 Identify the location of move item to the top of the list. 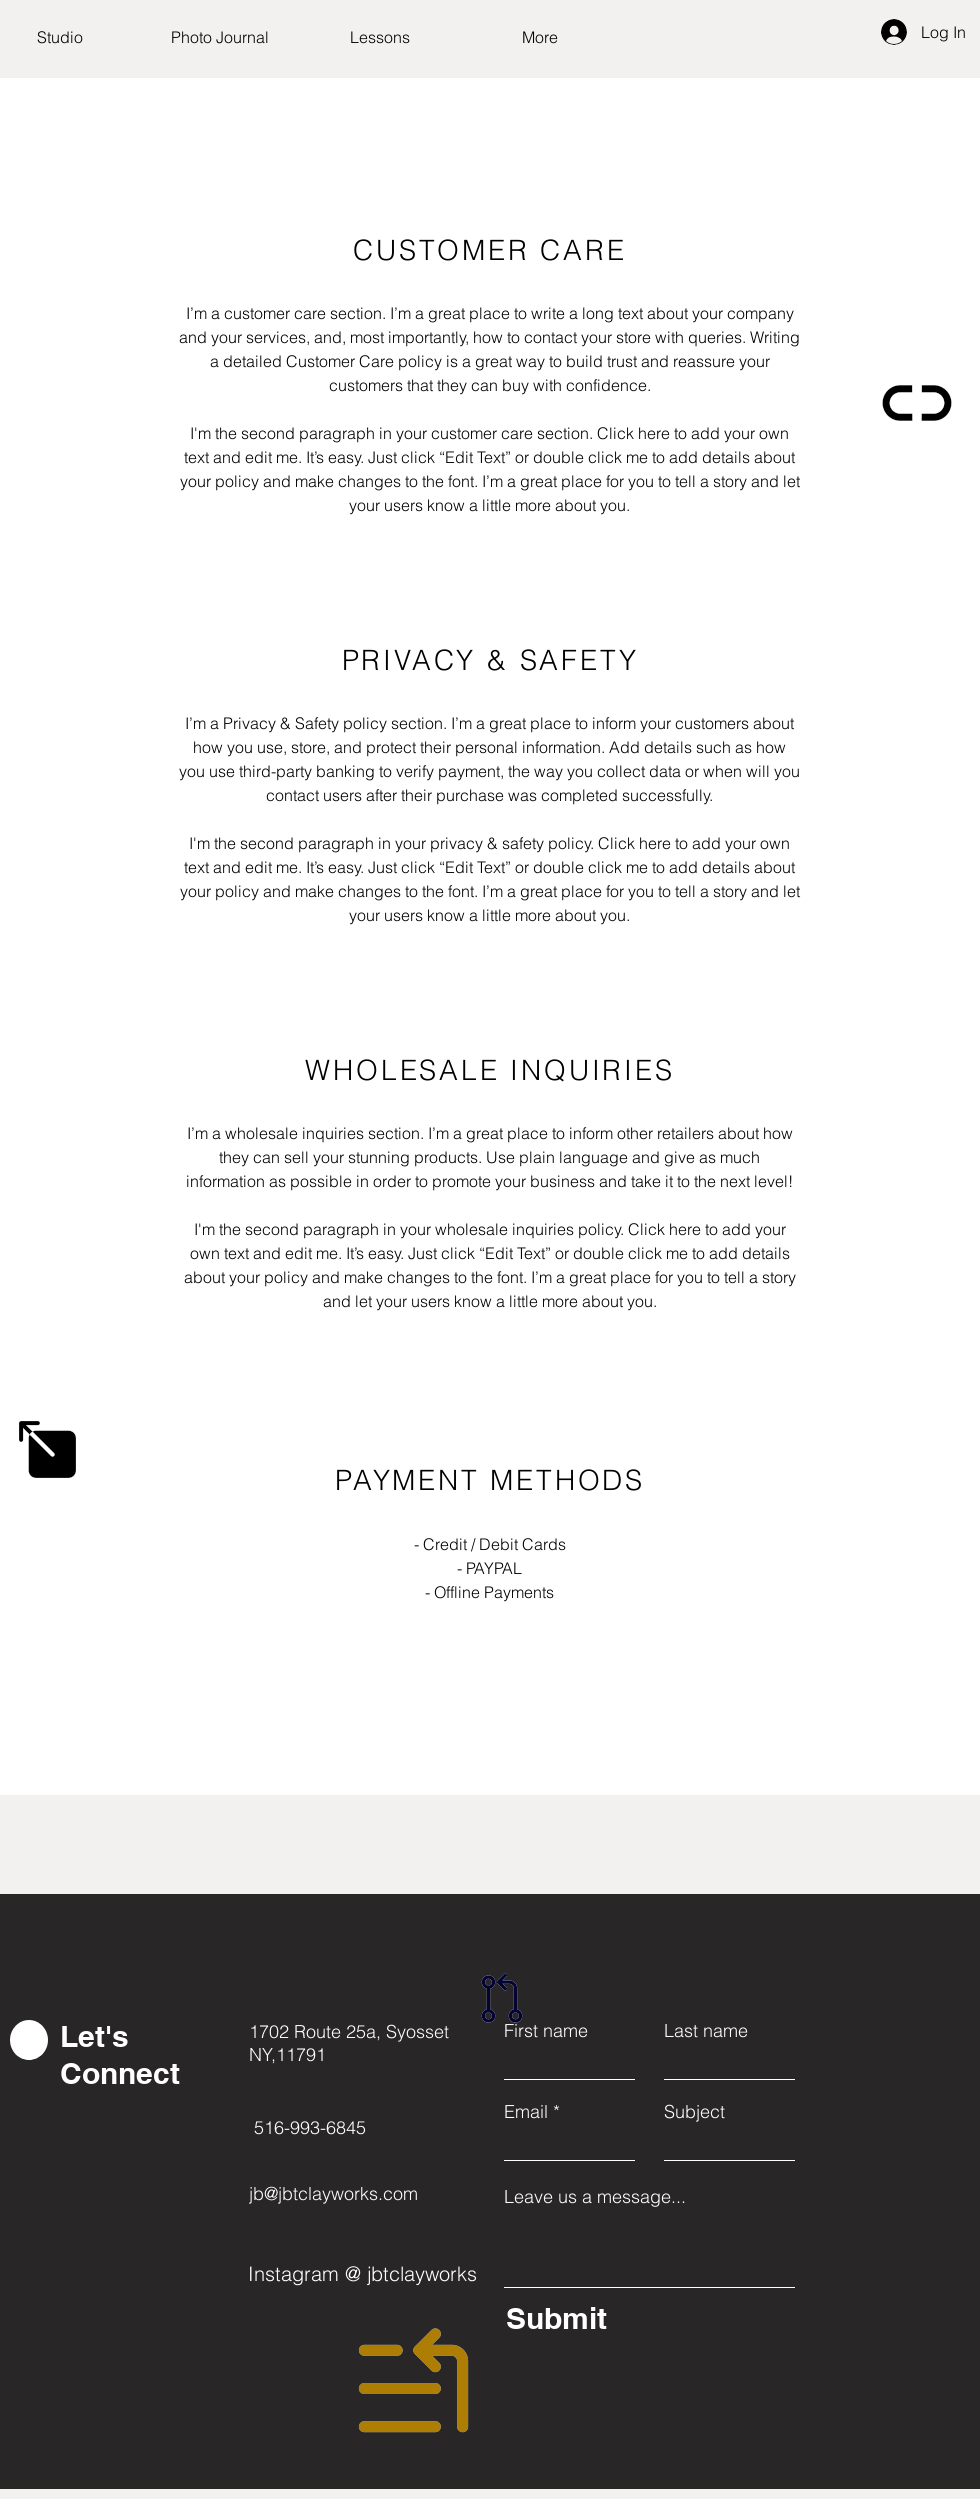
(413, 2388).